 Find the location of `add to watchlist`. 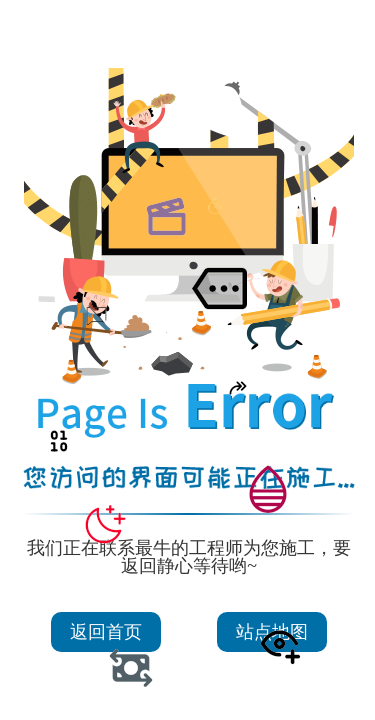

add to watchlist is located at coordinates (279, 643).